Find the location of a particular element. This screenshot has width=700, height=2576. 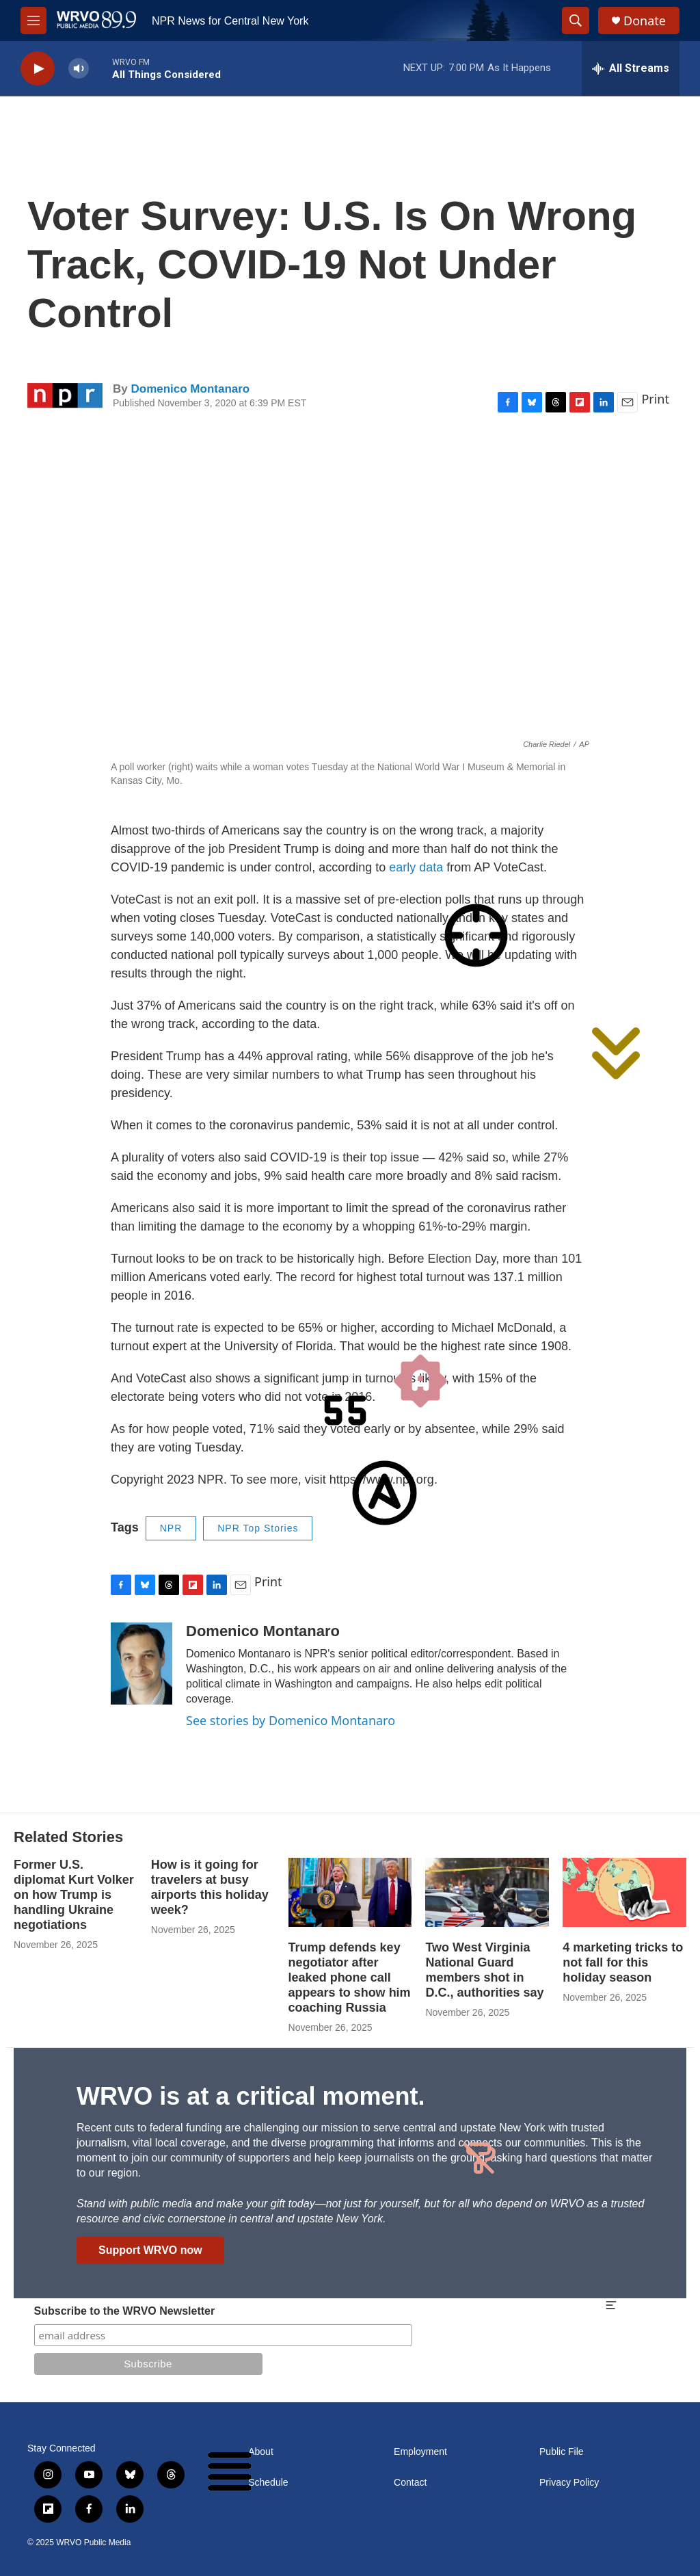

disable paint or fill tool is located at coordinates (479, 2158).